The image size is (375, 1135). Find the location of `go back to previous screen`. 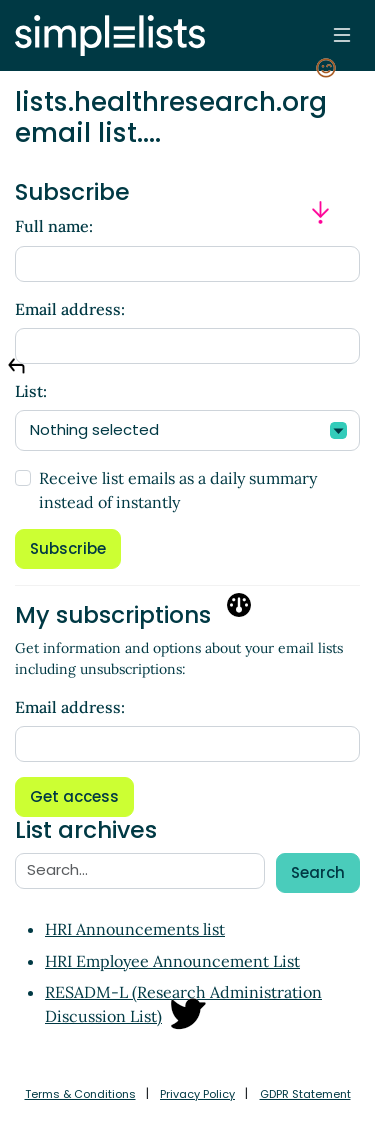

go back to previous screen is located at coordinates (17, 366).